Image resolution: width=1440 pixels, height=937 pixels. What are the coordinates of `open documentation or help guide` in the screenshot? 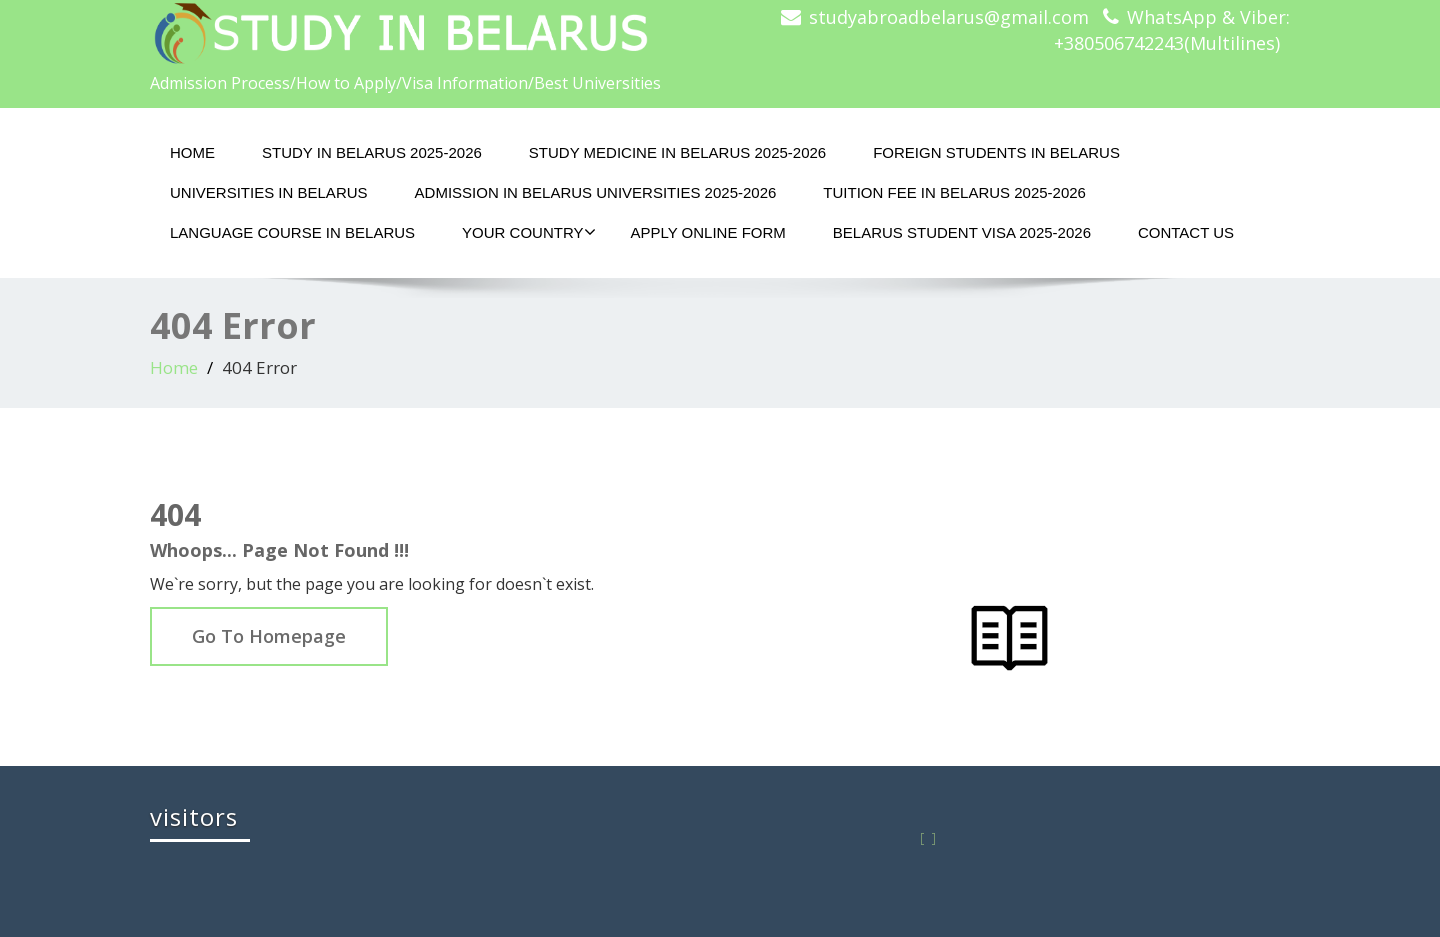 It's located at (1009, 638).